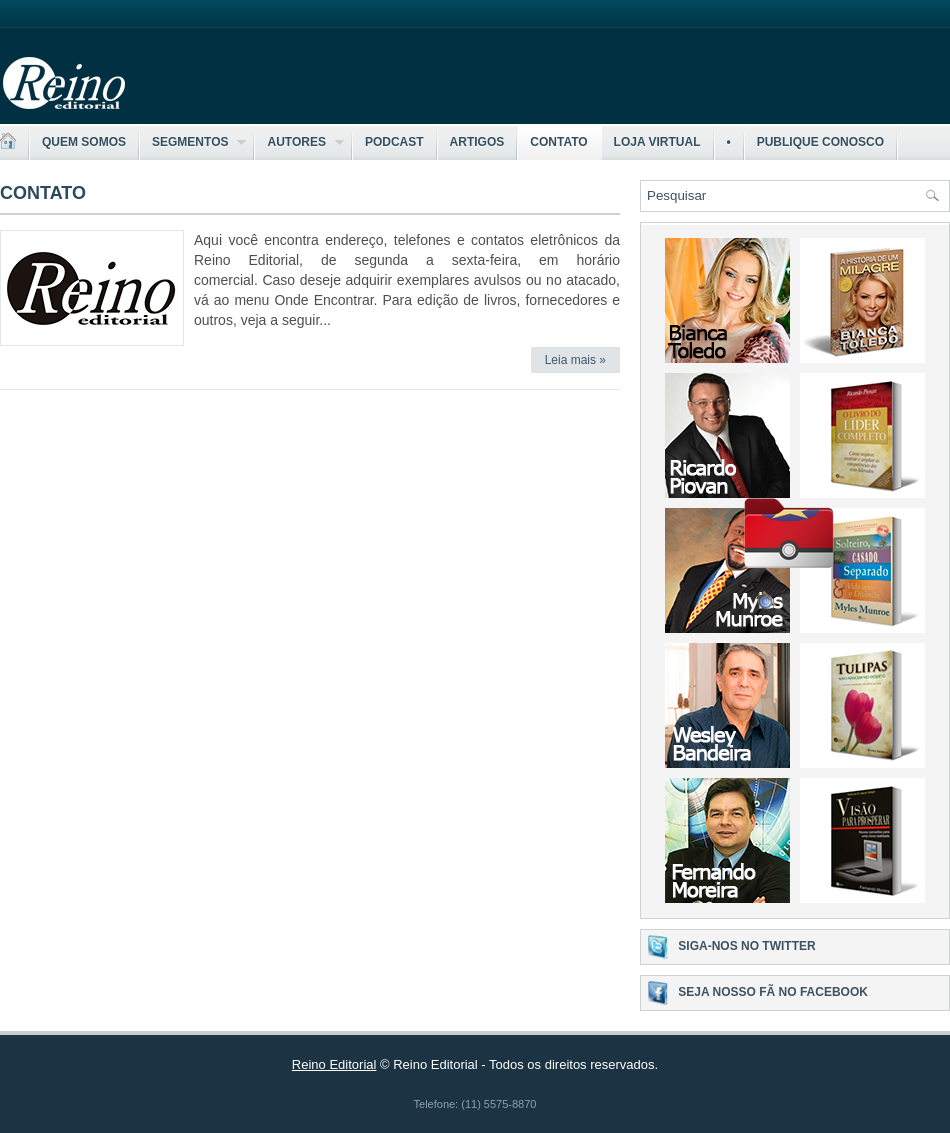 Image resolution: width=950 pixels, height=1133 pixels. Describe the element at coordinates (766, 600) in the screenshot. I see `sync services application icon` at that location.